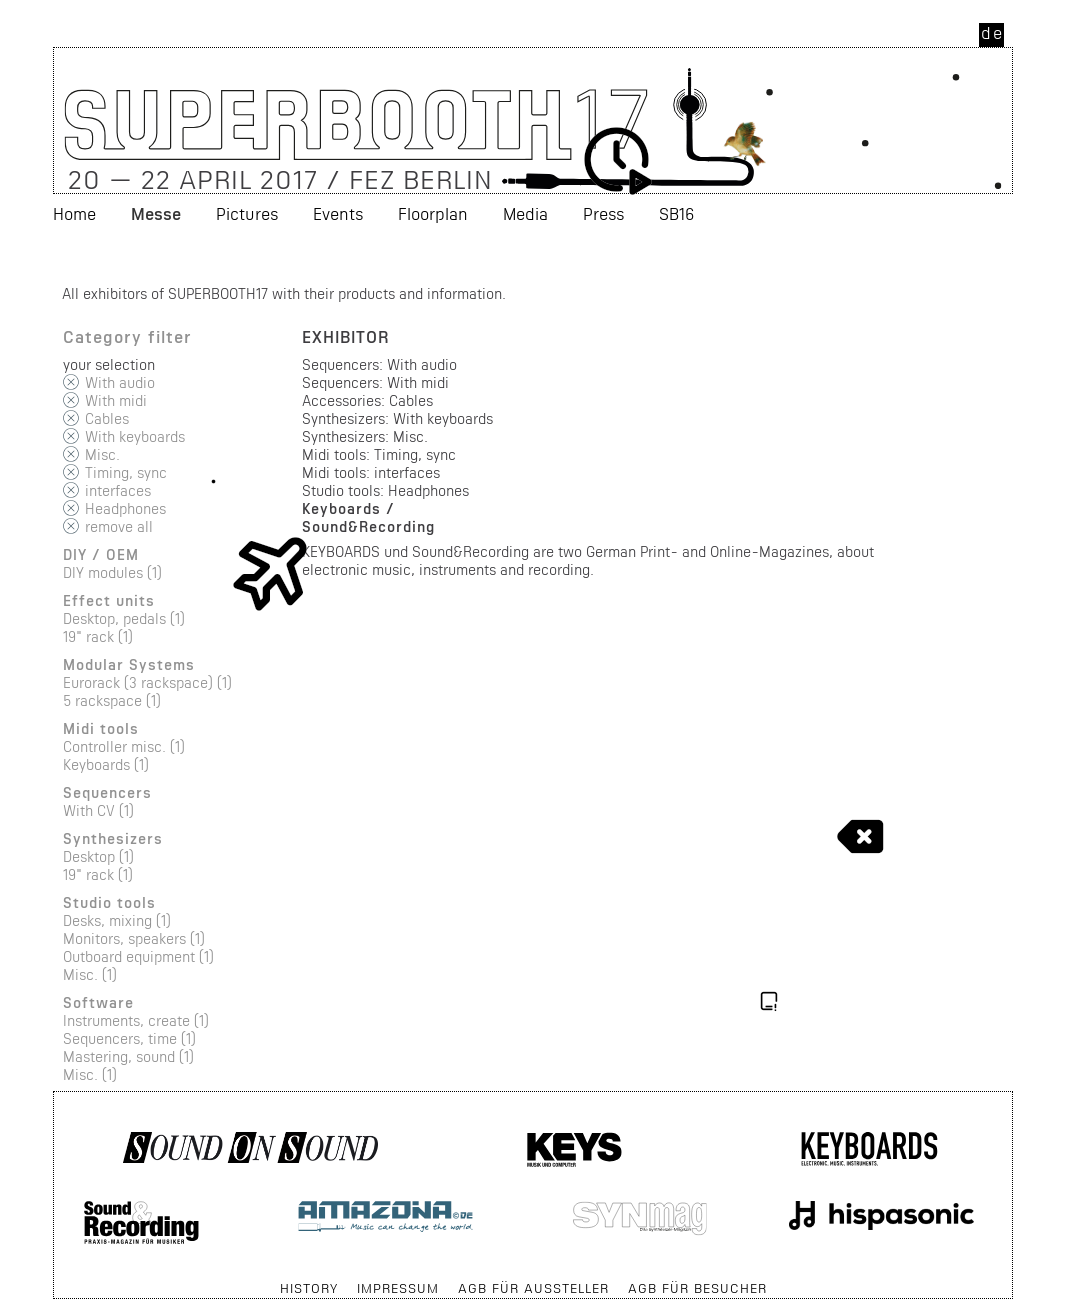 The image size is (1065, 1299). What do you see at coordinates (213, 466) in the screenshot?
I see `no wifi signal available` at bounding box center [213, 466].